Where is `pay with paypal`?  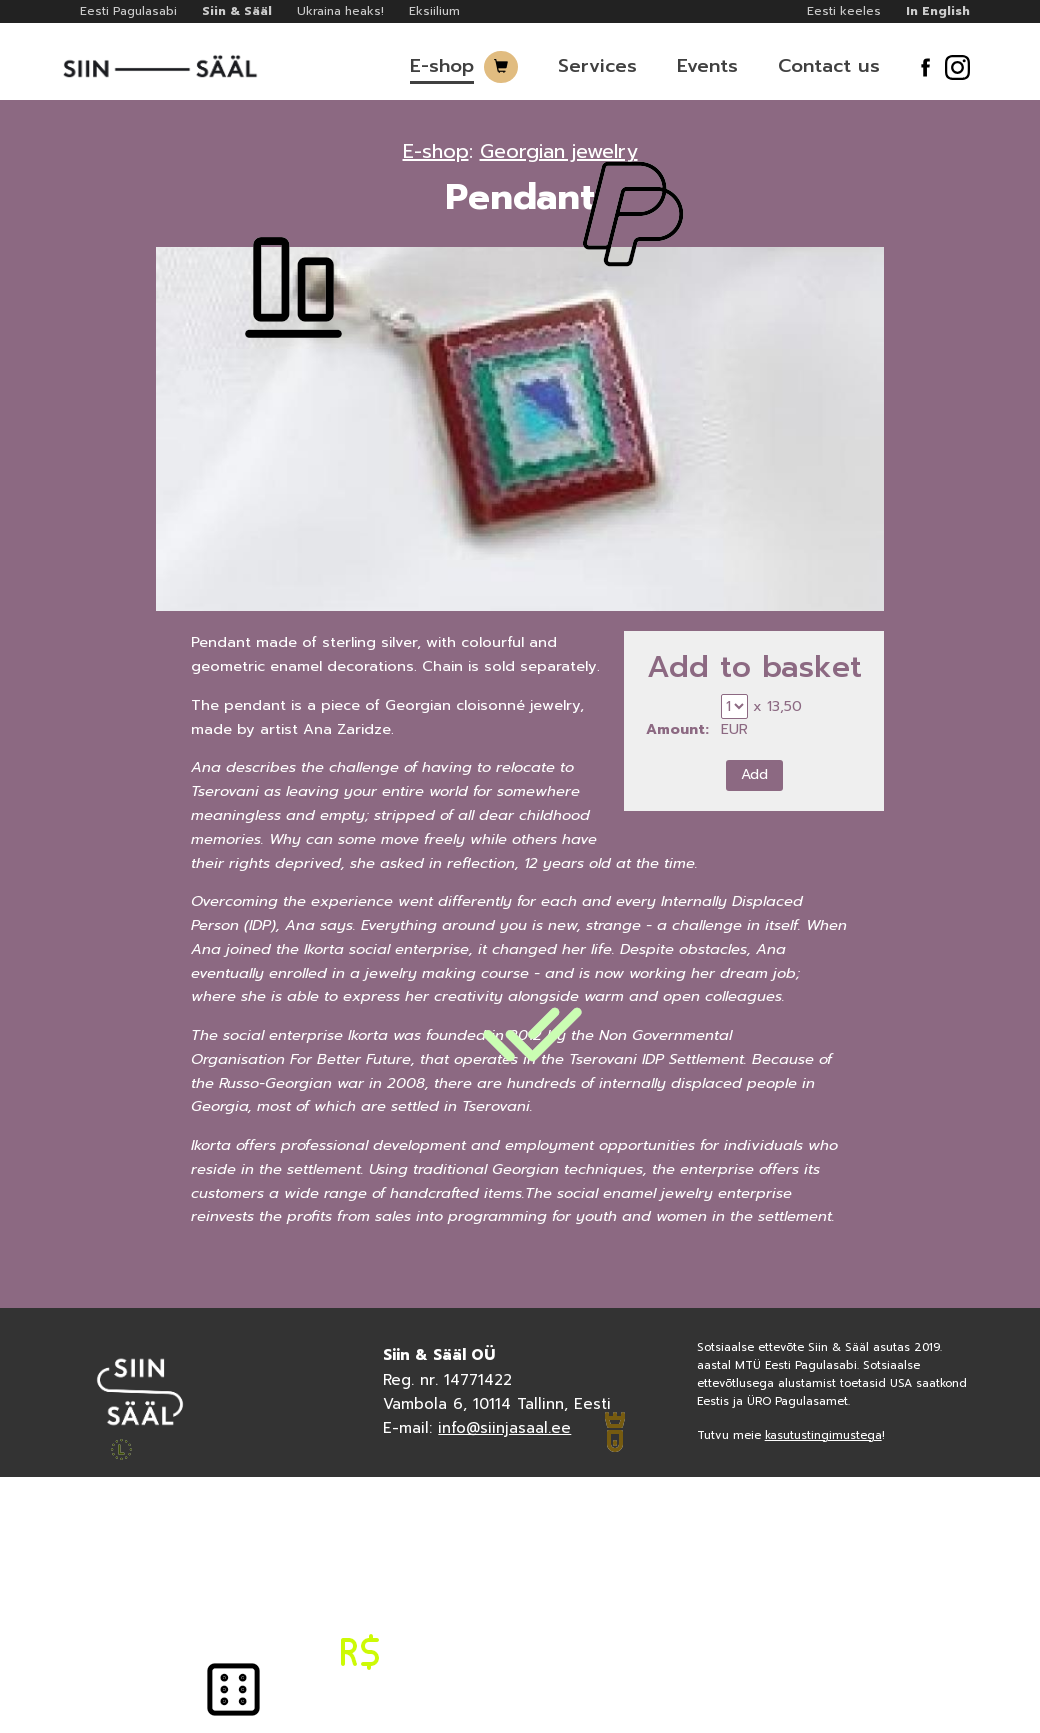
pay with paypal is located at coordinates (631, 214).